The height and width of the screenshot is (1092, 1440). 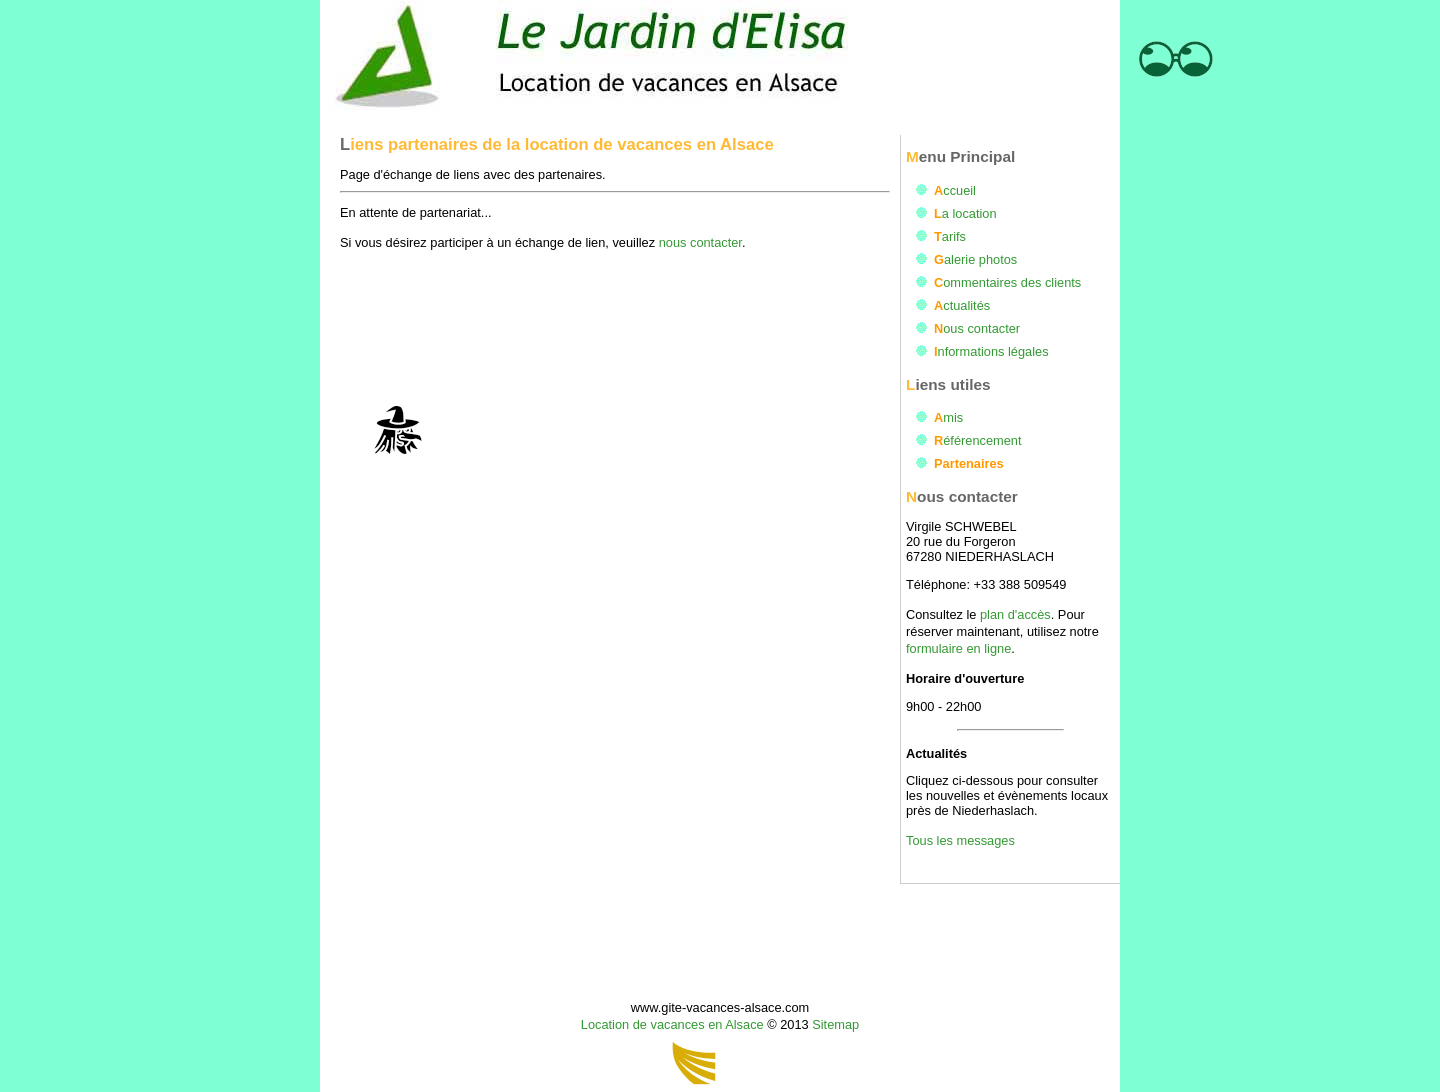 I want to click on indicates windy weather conditions, so click(x=694, y=1063).